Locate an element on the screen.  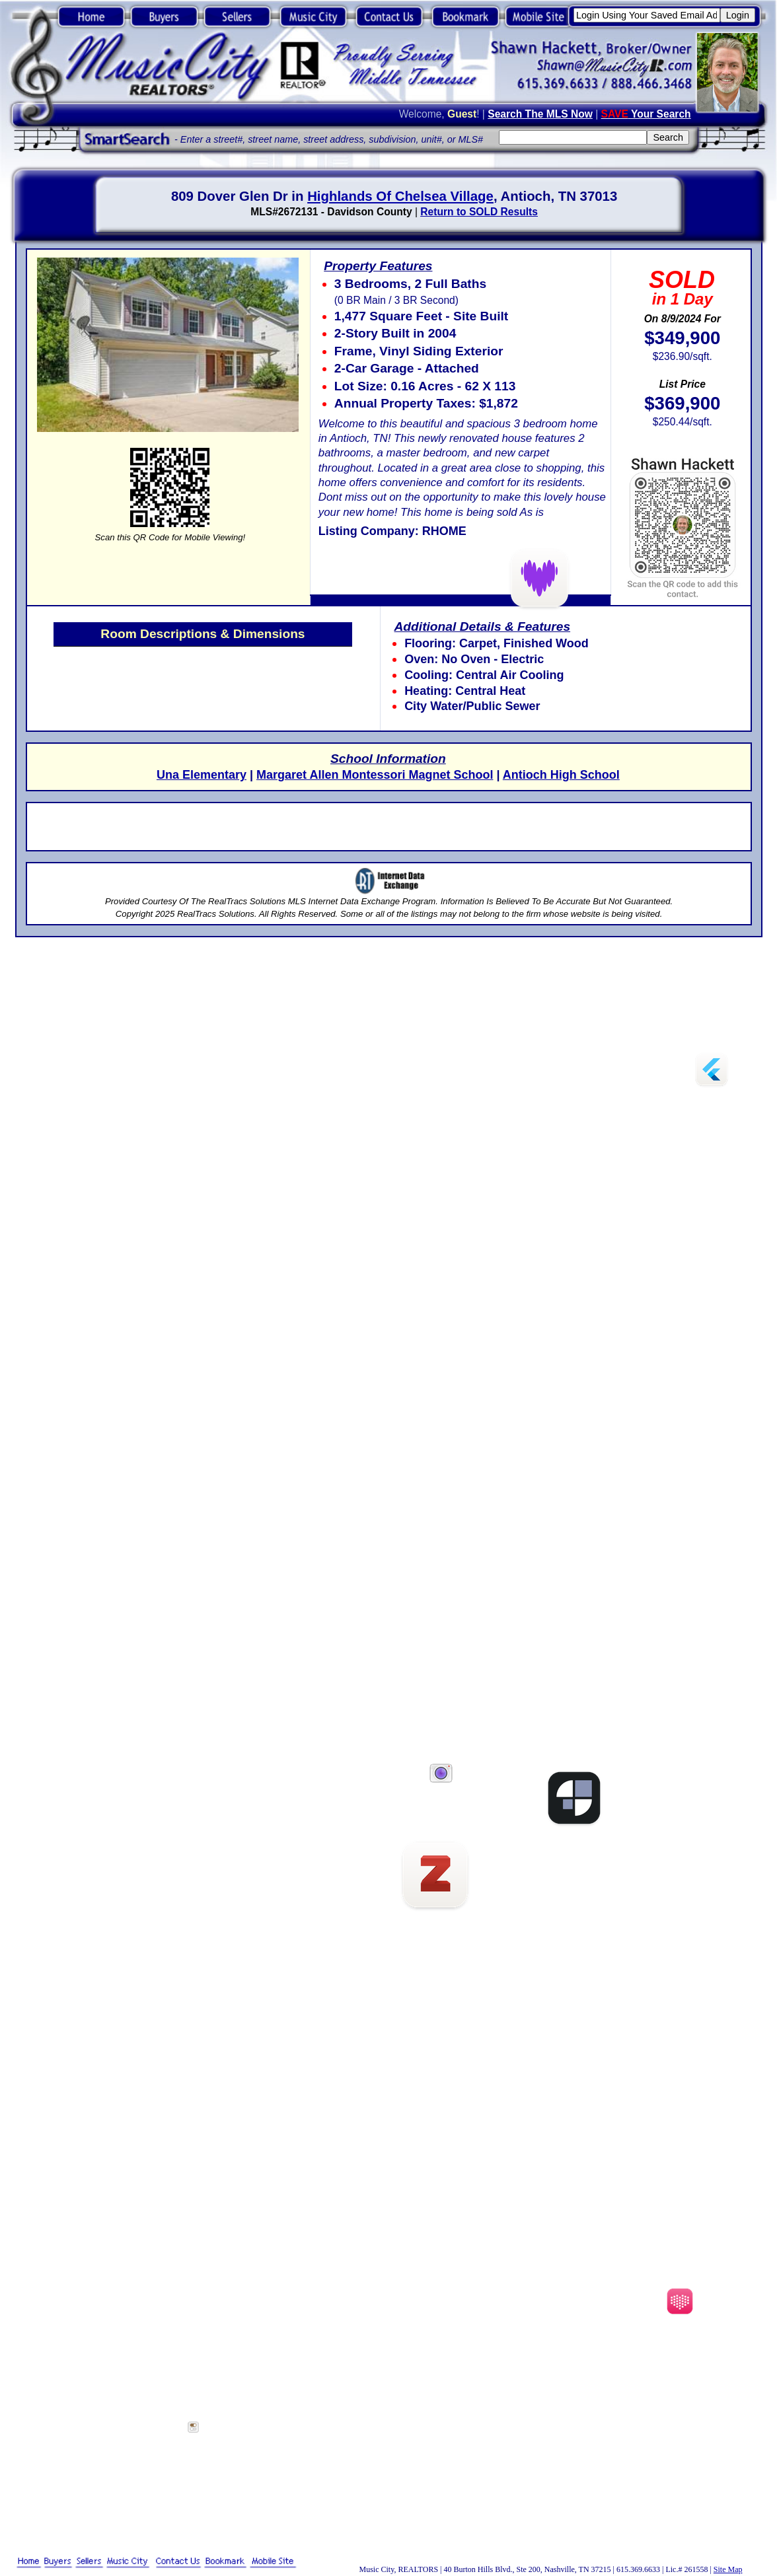
open zotero reference manager is located at coordinates (435, 1875).